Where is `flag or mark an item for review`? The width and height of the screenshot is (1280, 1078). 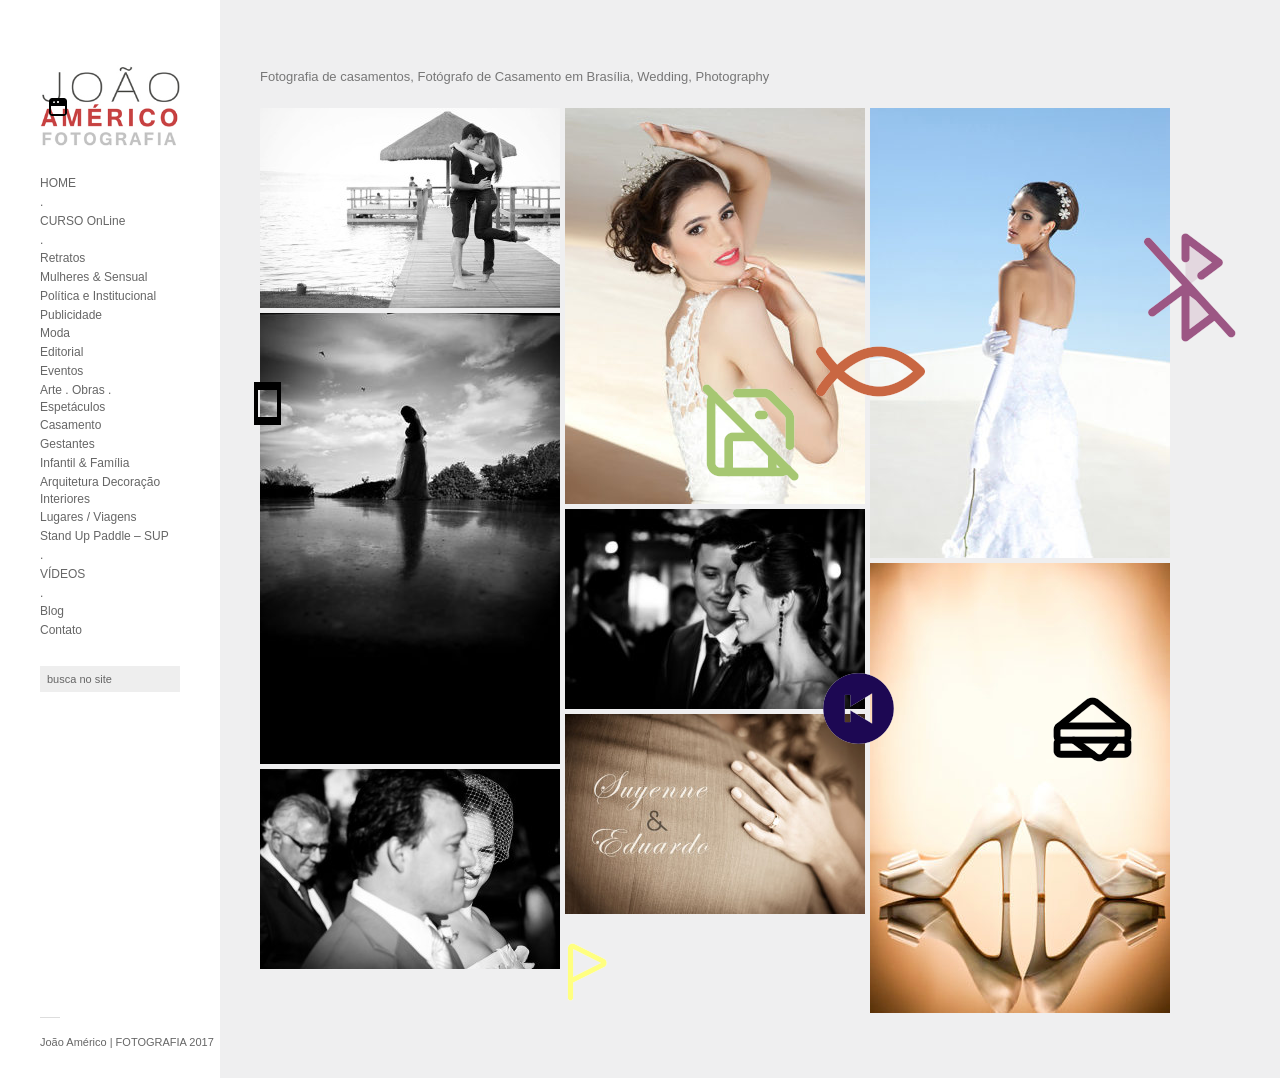
flag or mark an item for review is located at coordinates (586, 972).